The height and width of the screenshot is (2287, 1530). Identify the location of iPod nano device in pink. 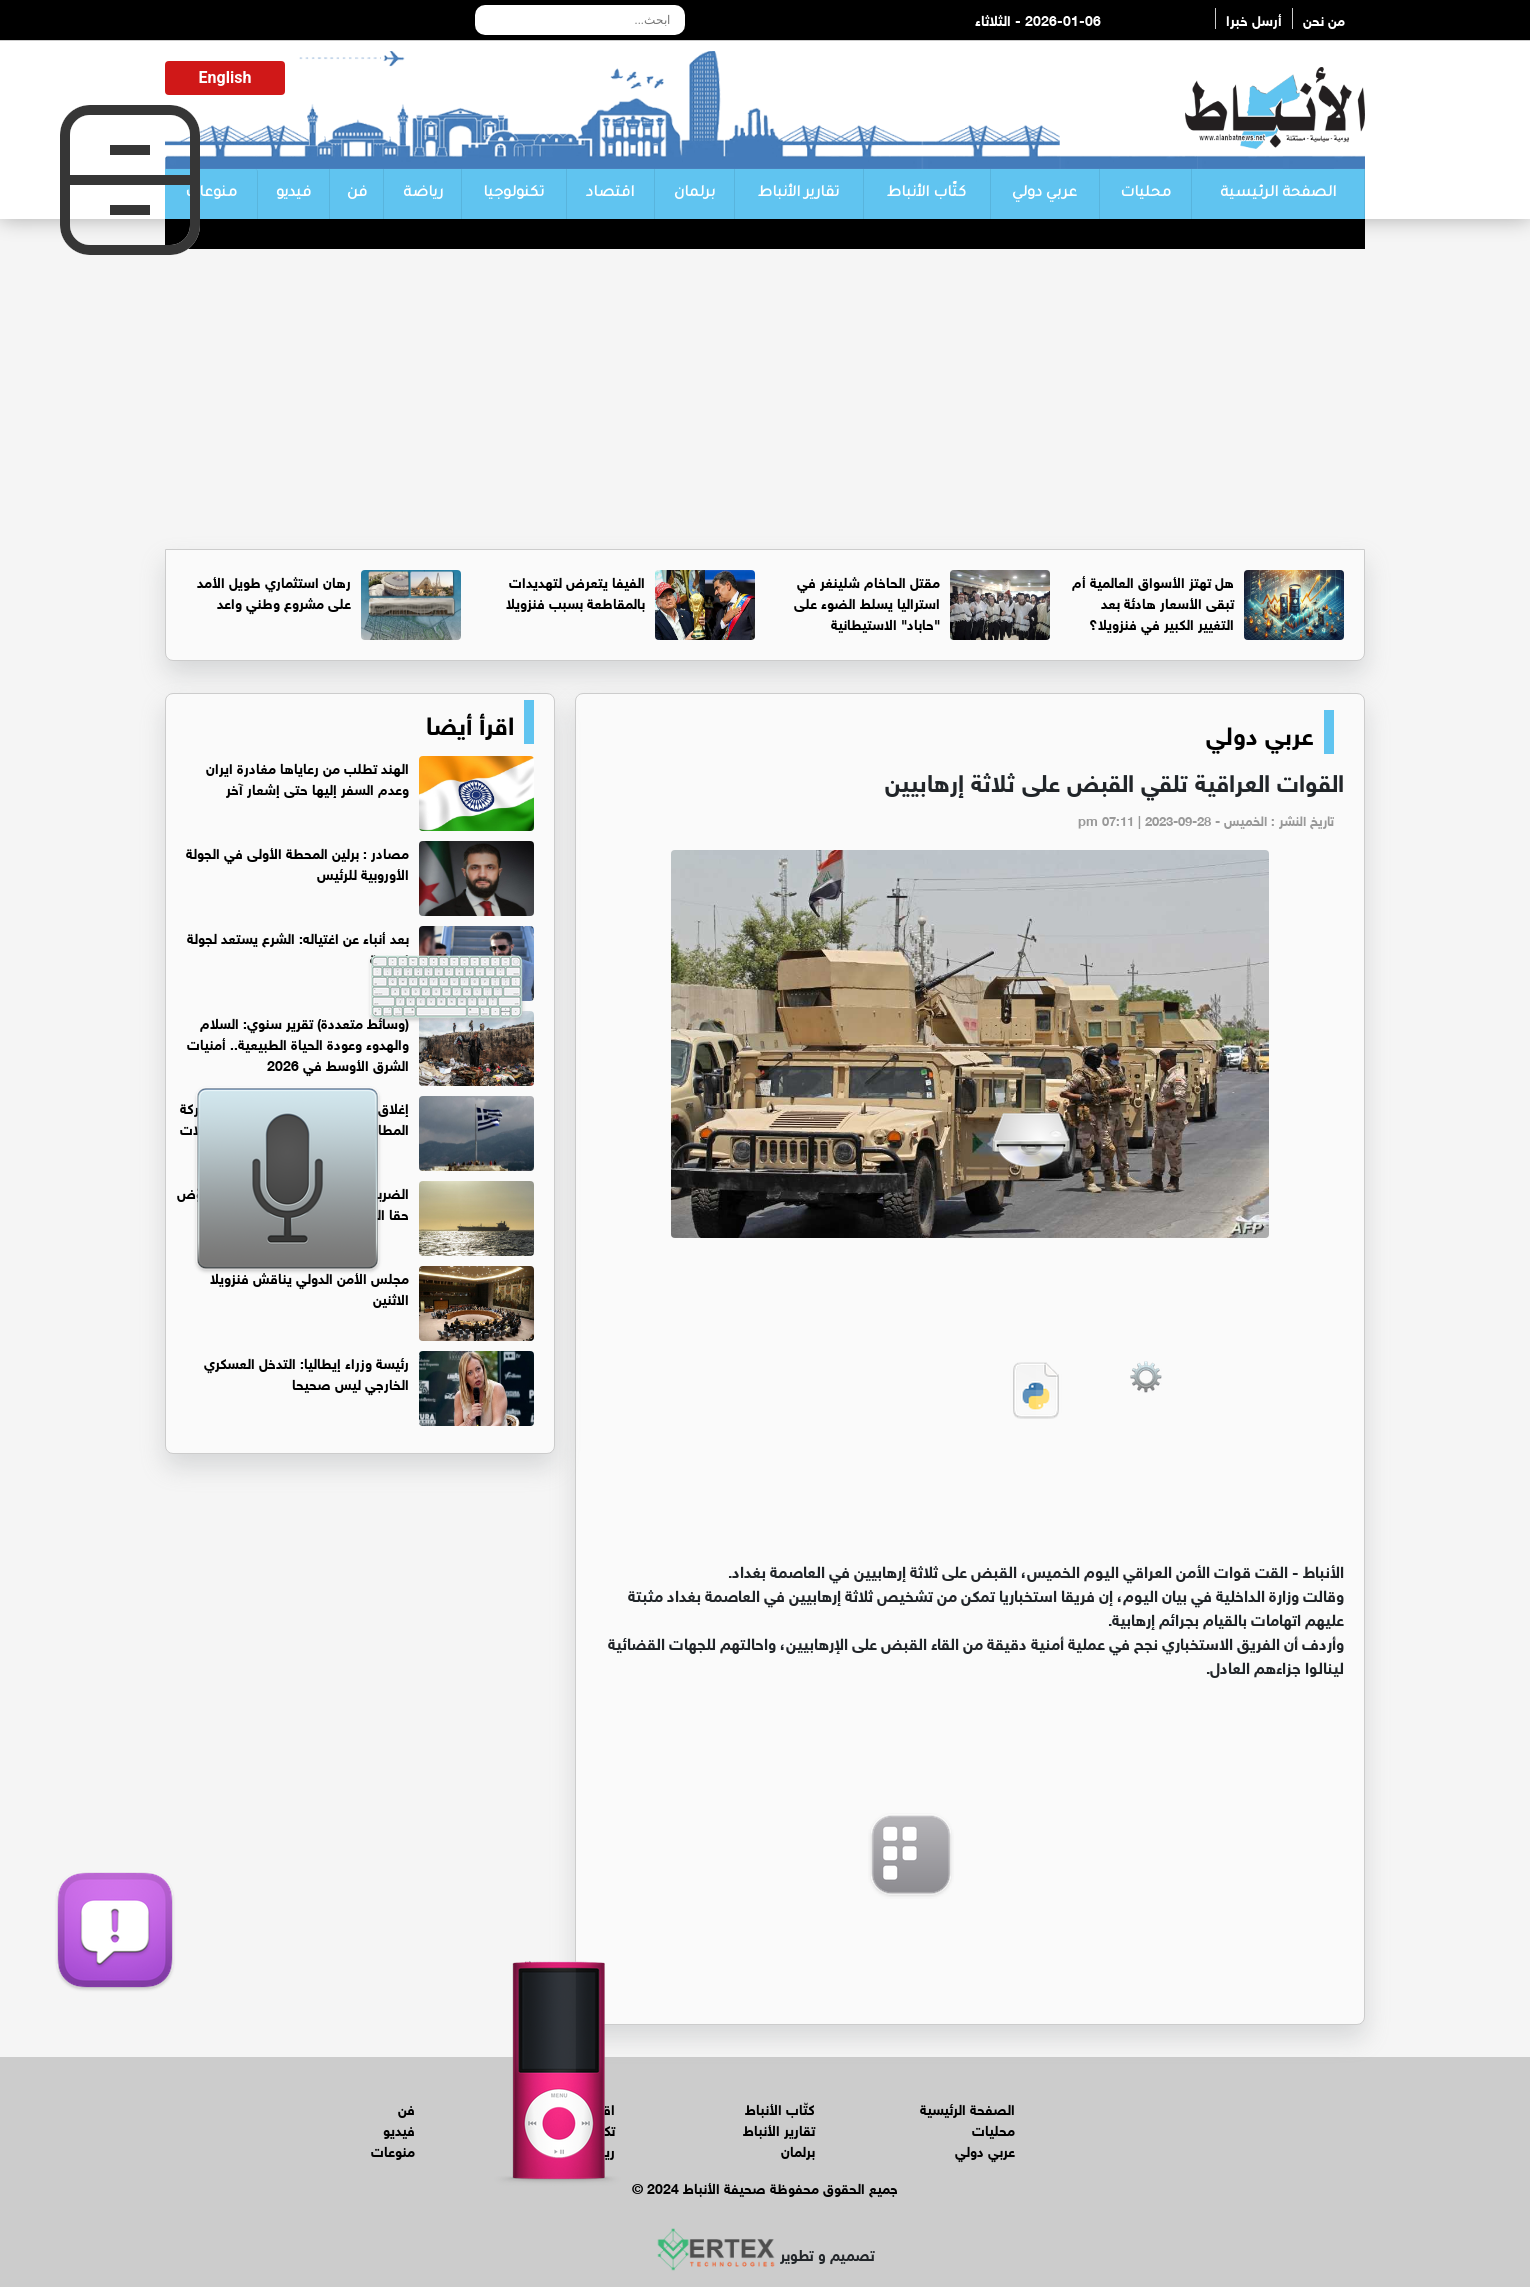
(557, 2073).